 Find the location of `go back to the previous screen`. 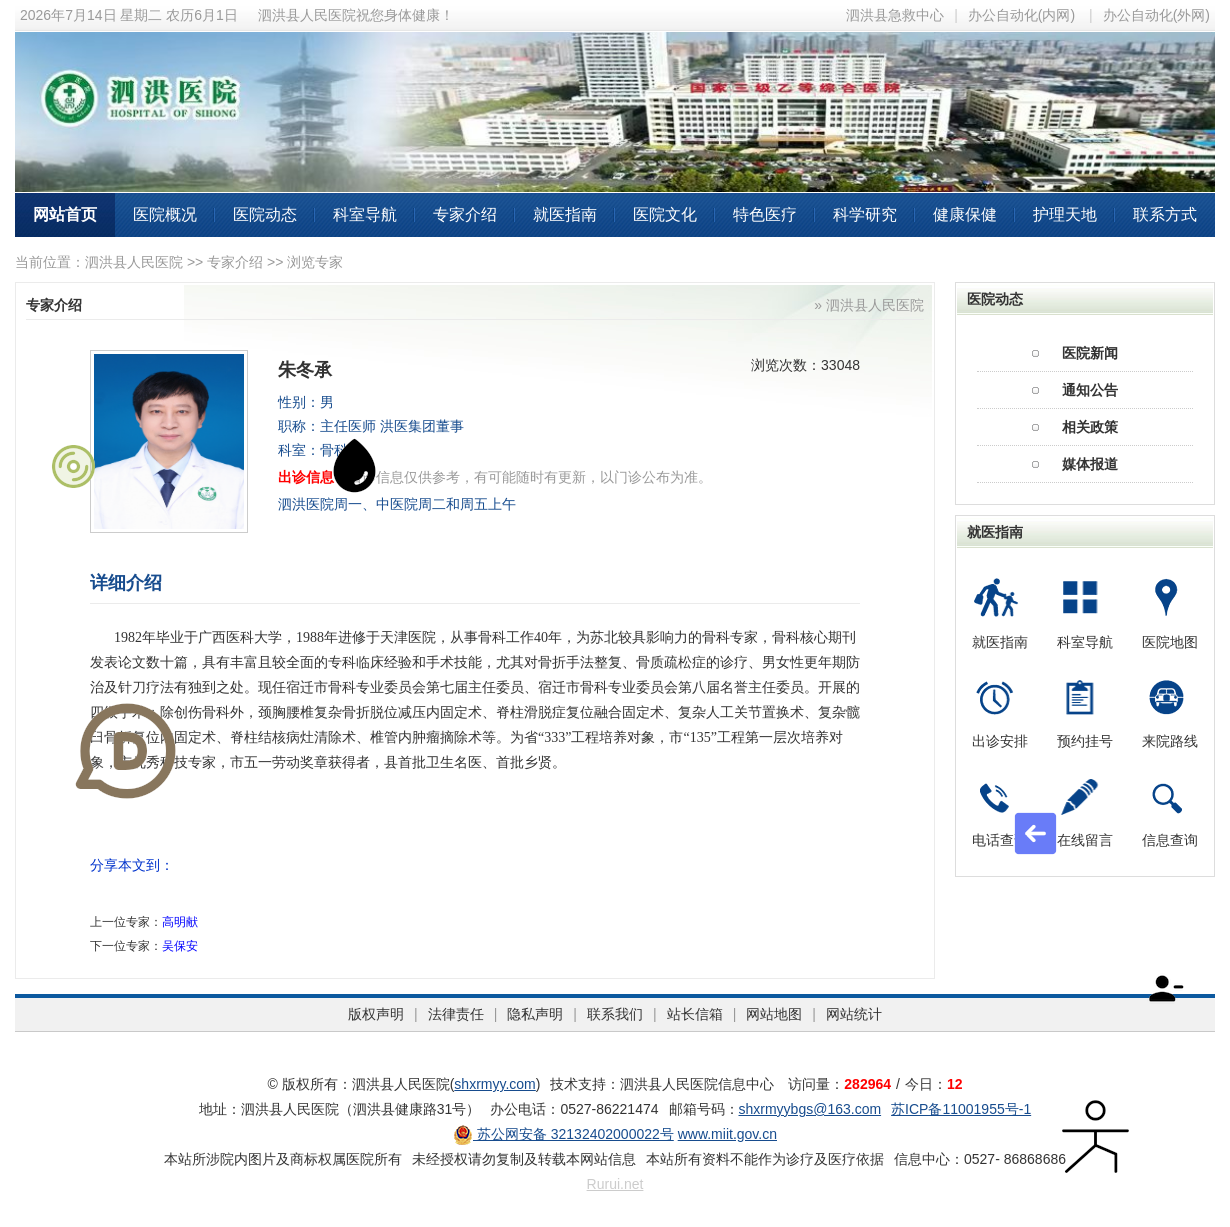

go back to the previous screen is located at coordinates (1035, 833).